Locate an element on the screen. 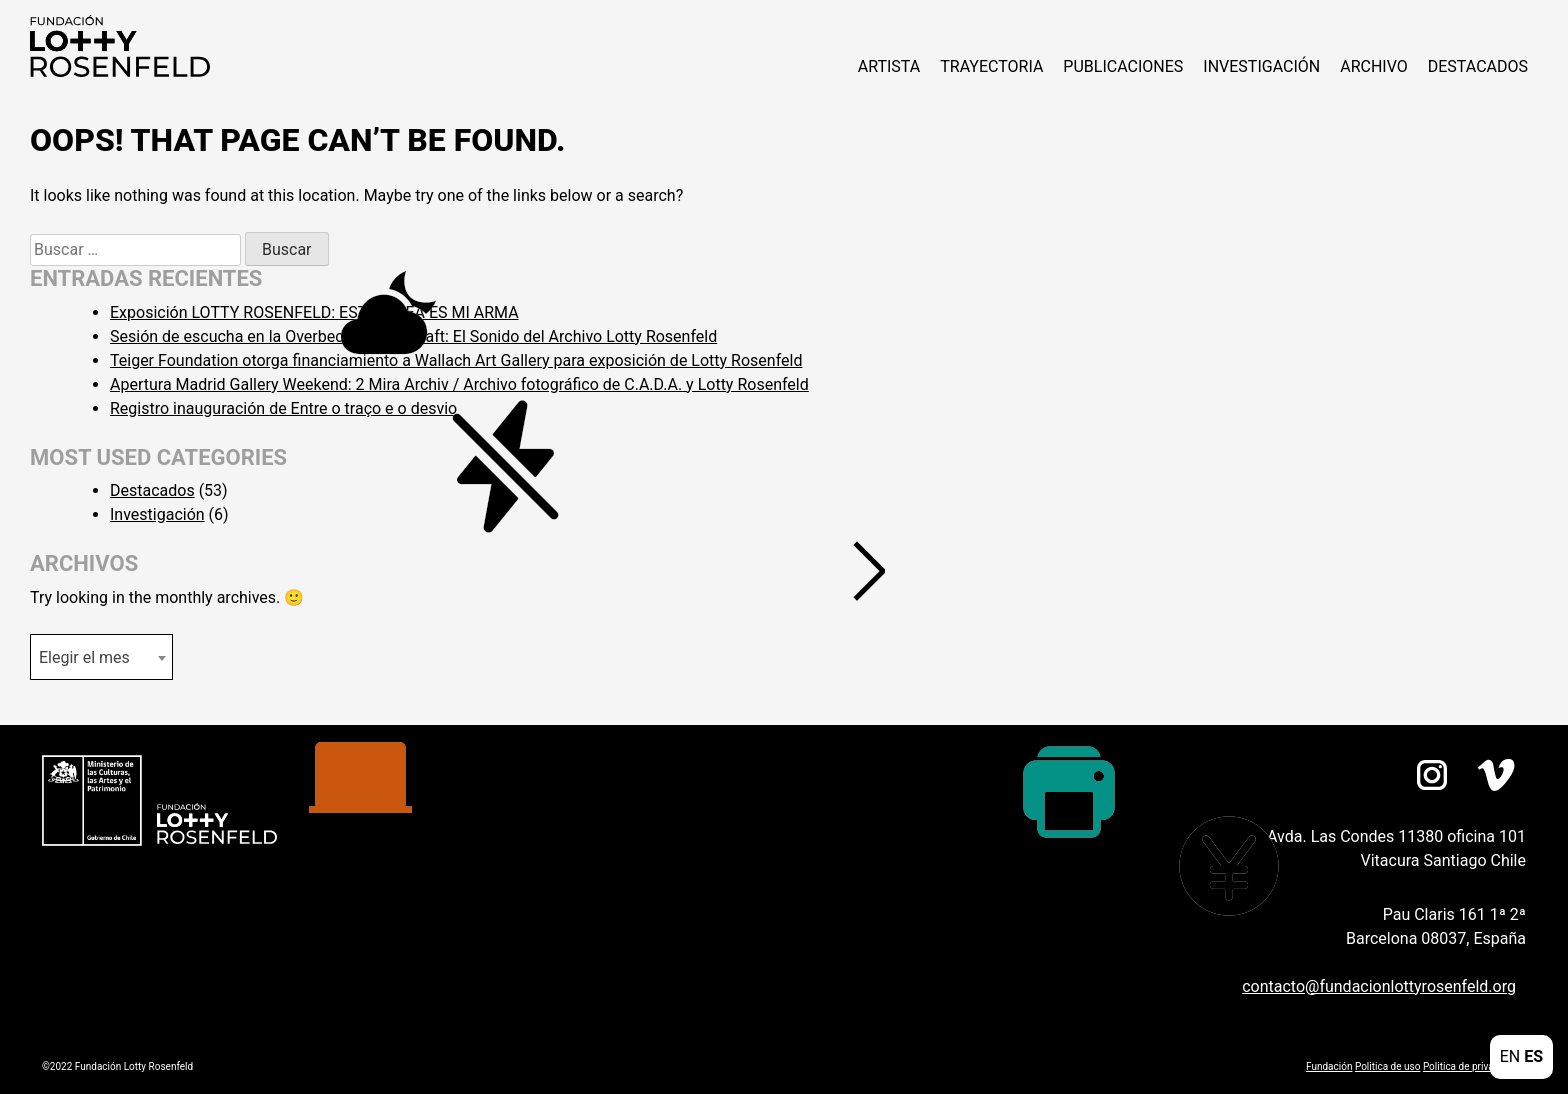 The height and width of the screenshot is (1094, 1568). indicates cloudy night weather conditions is located at coordinates (388, 312).